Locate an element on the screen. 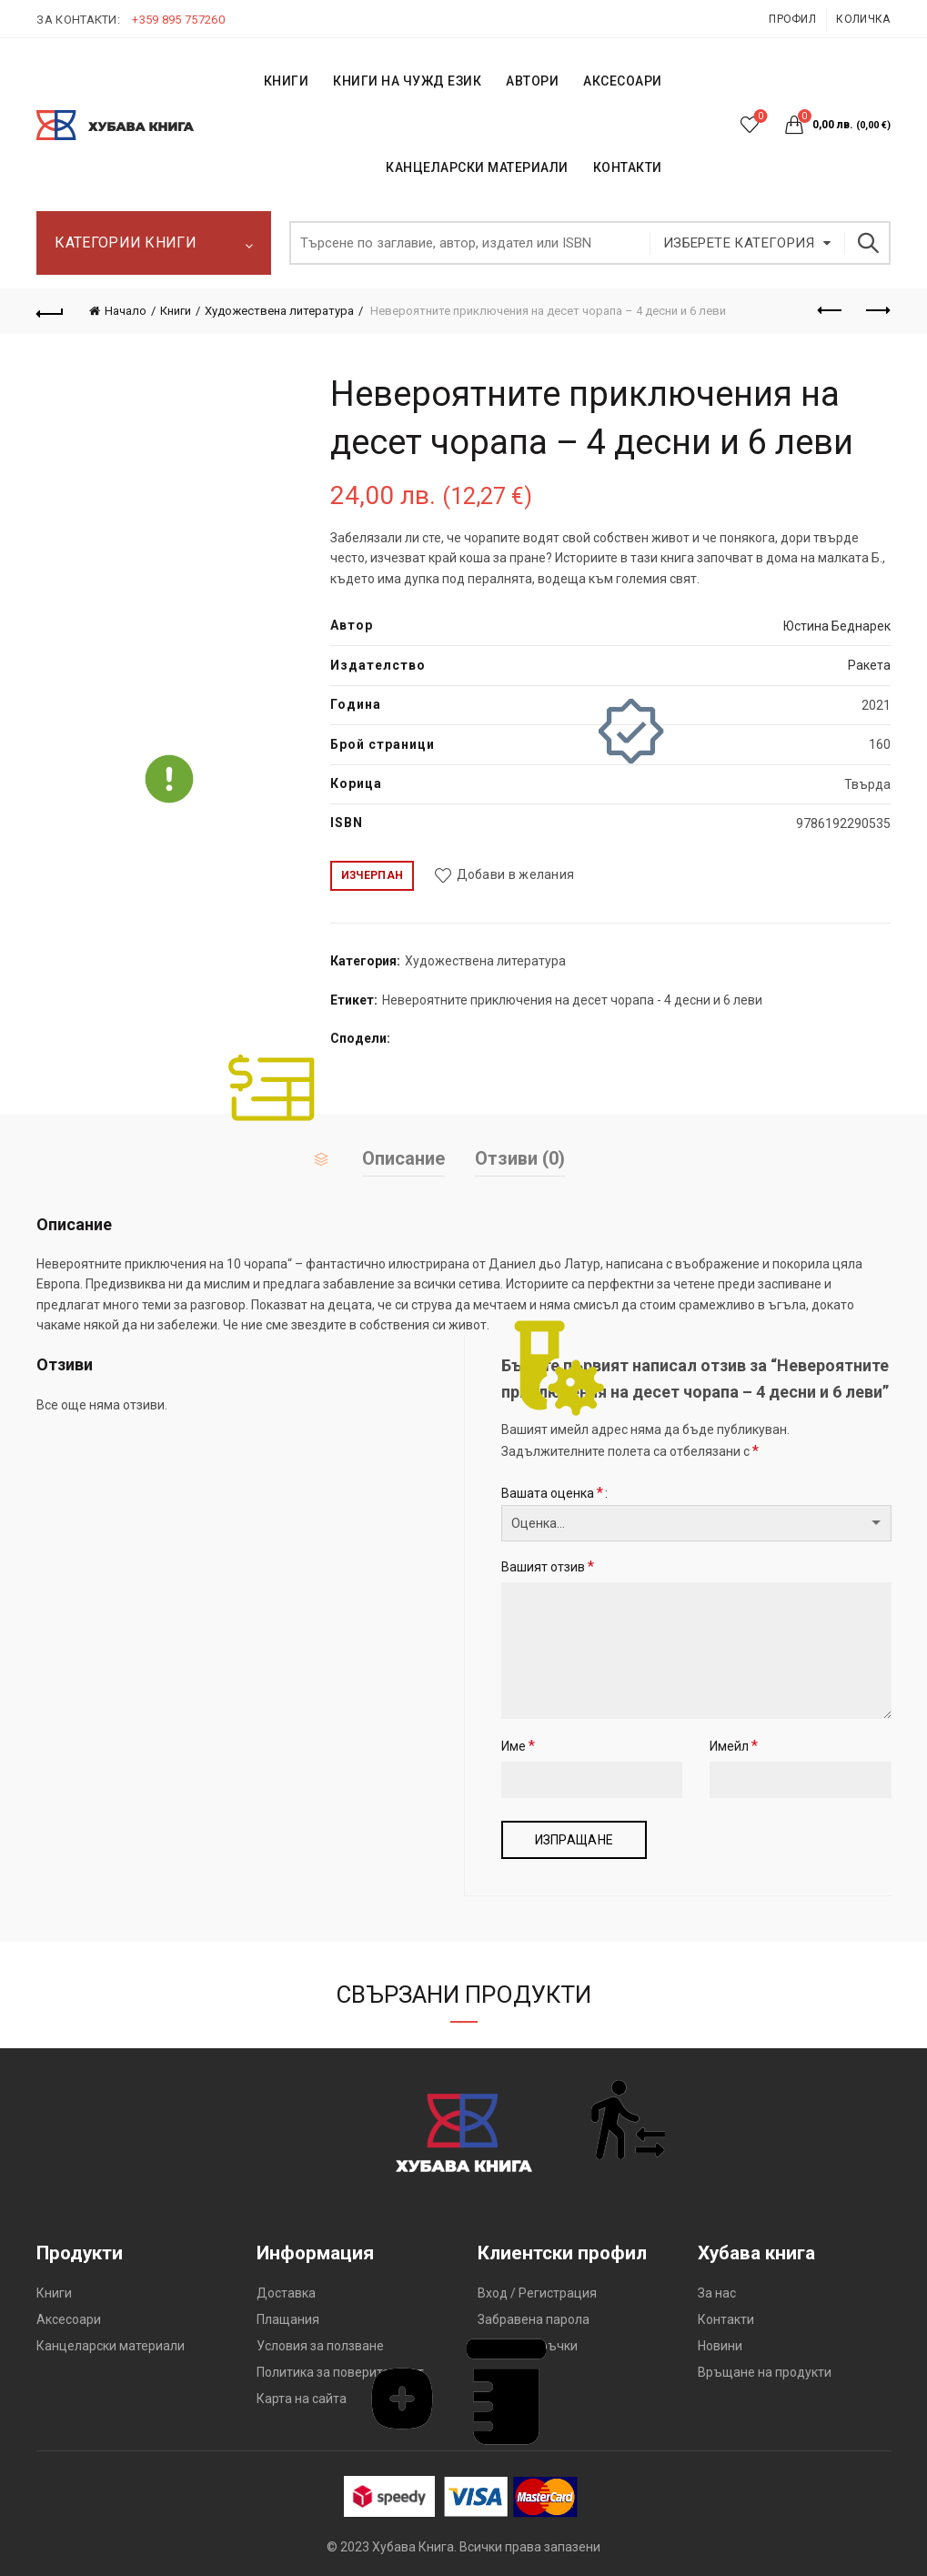 This screenshot has height=2576, width=927. indicates a verified or authenticated account is located at coordinates (630, 731).